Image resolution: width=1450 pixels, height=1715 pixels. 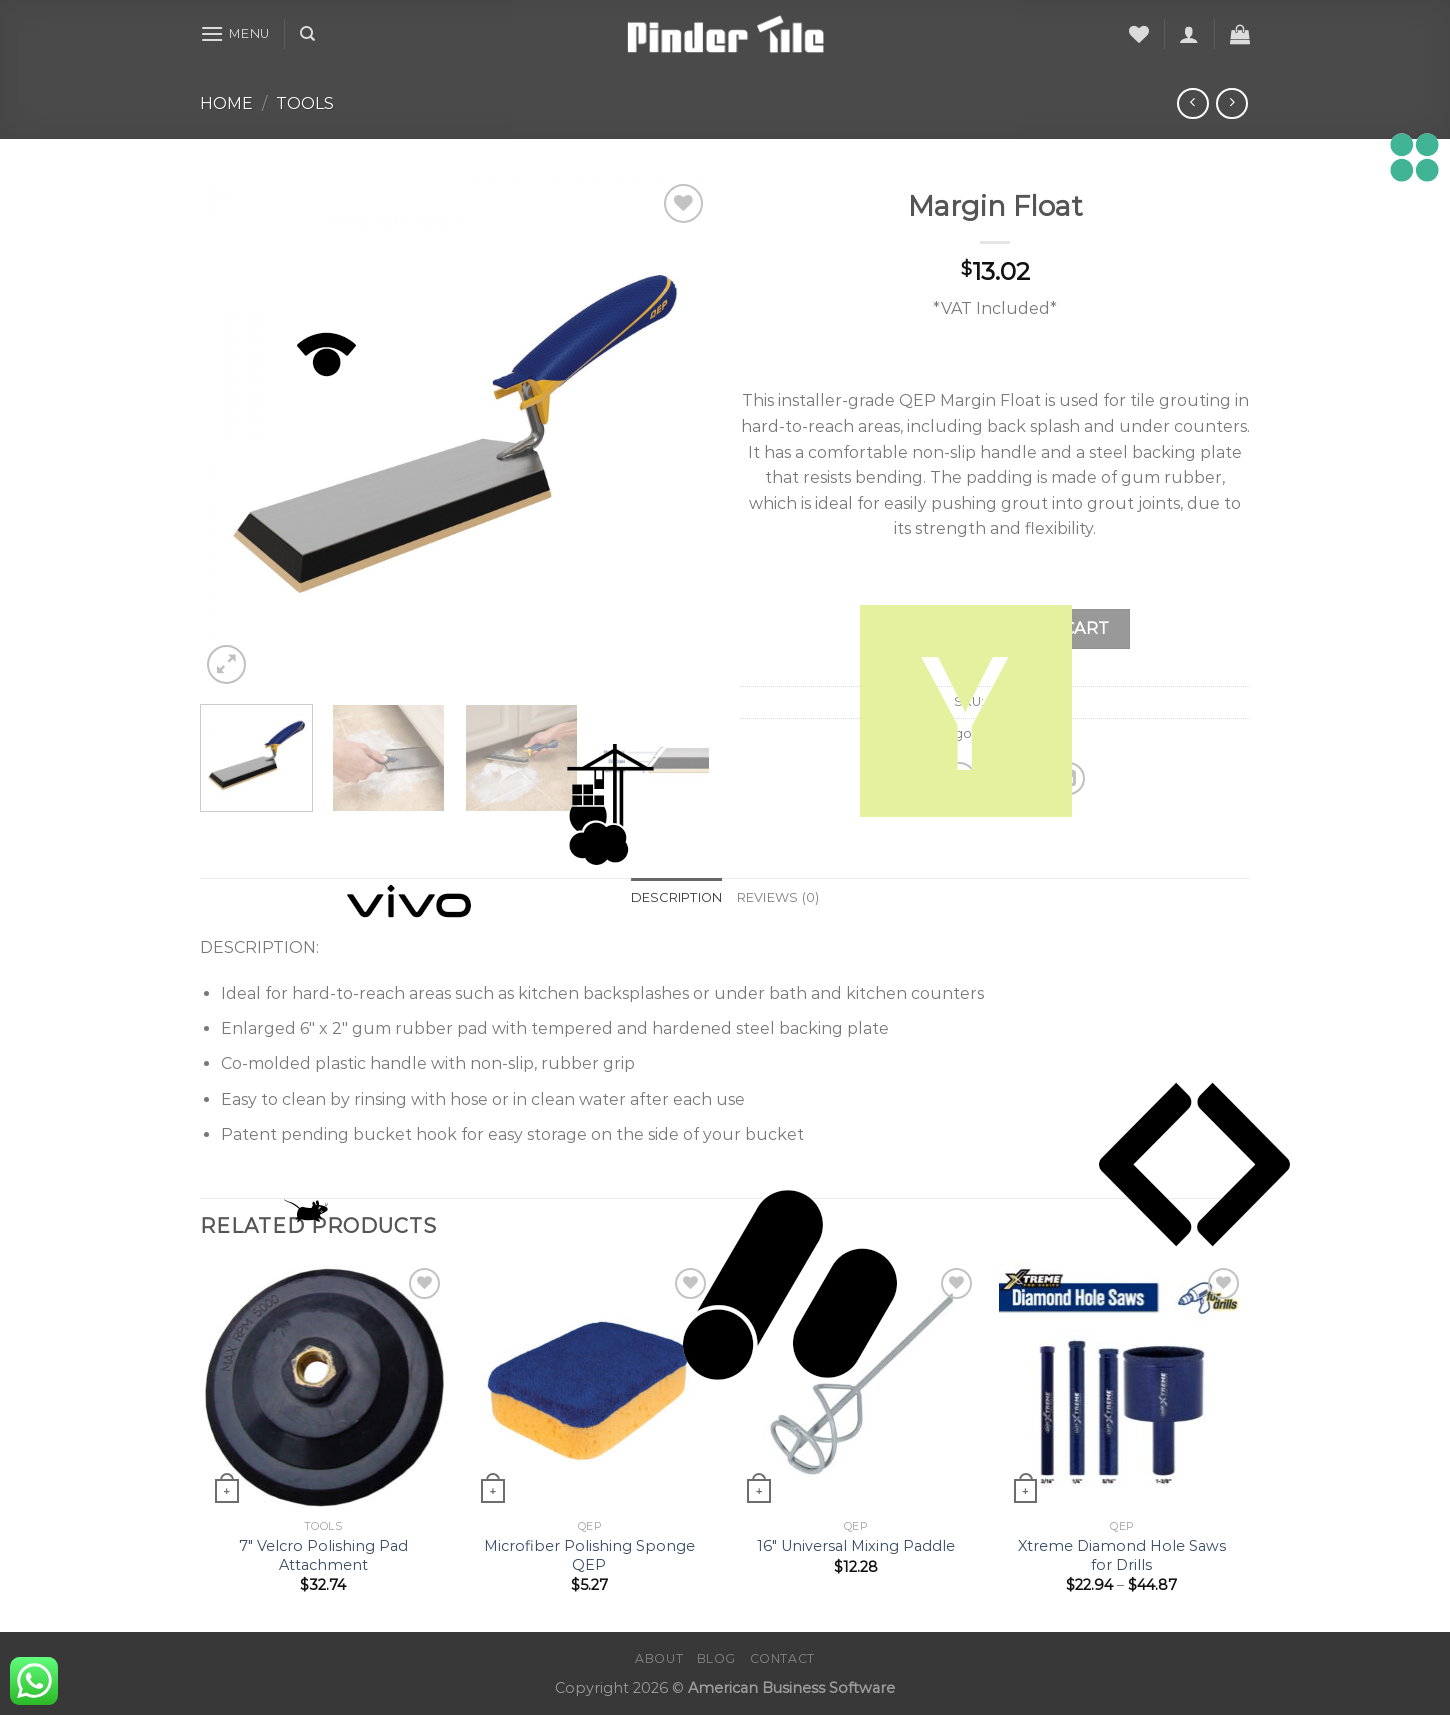 What do you see at coordinates (326, 354) in the screenshot?
I see `Atlassian Statuspage logo` at bounding box center [326, 354].